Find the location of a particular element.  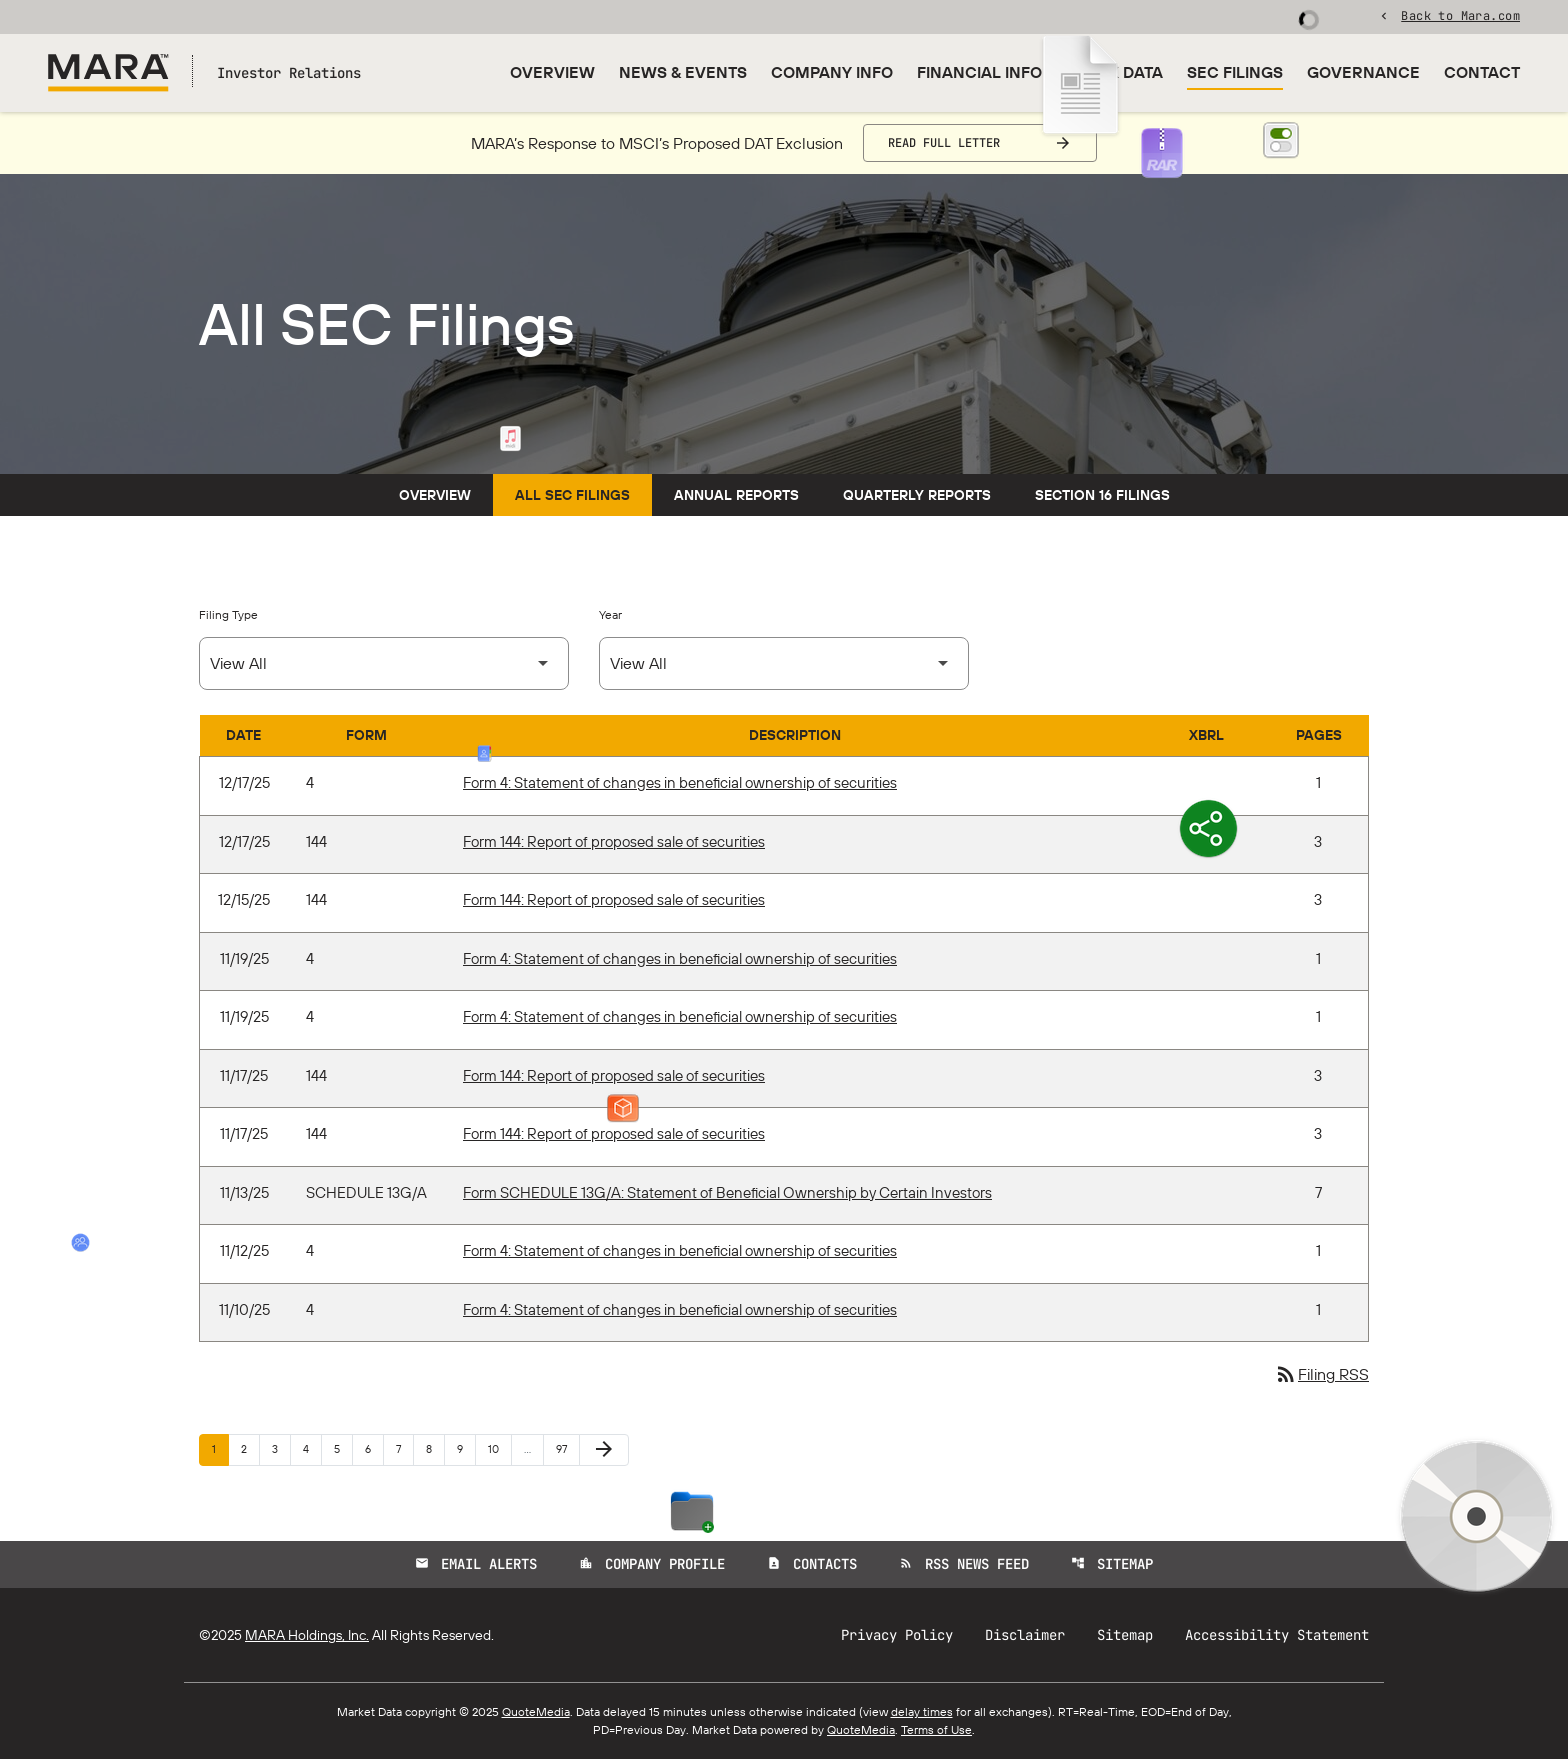

a generic document or text file is located at coordinates (1080, 86).